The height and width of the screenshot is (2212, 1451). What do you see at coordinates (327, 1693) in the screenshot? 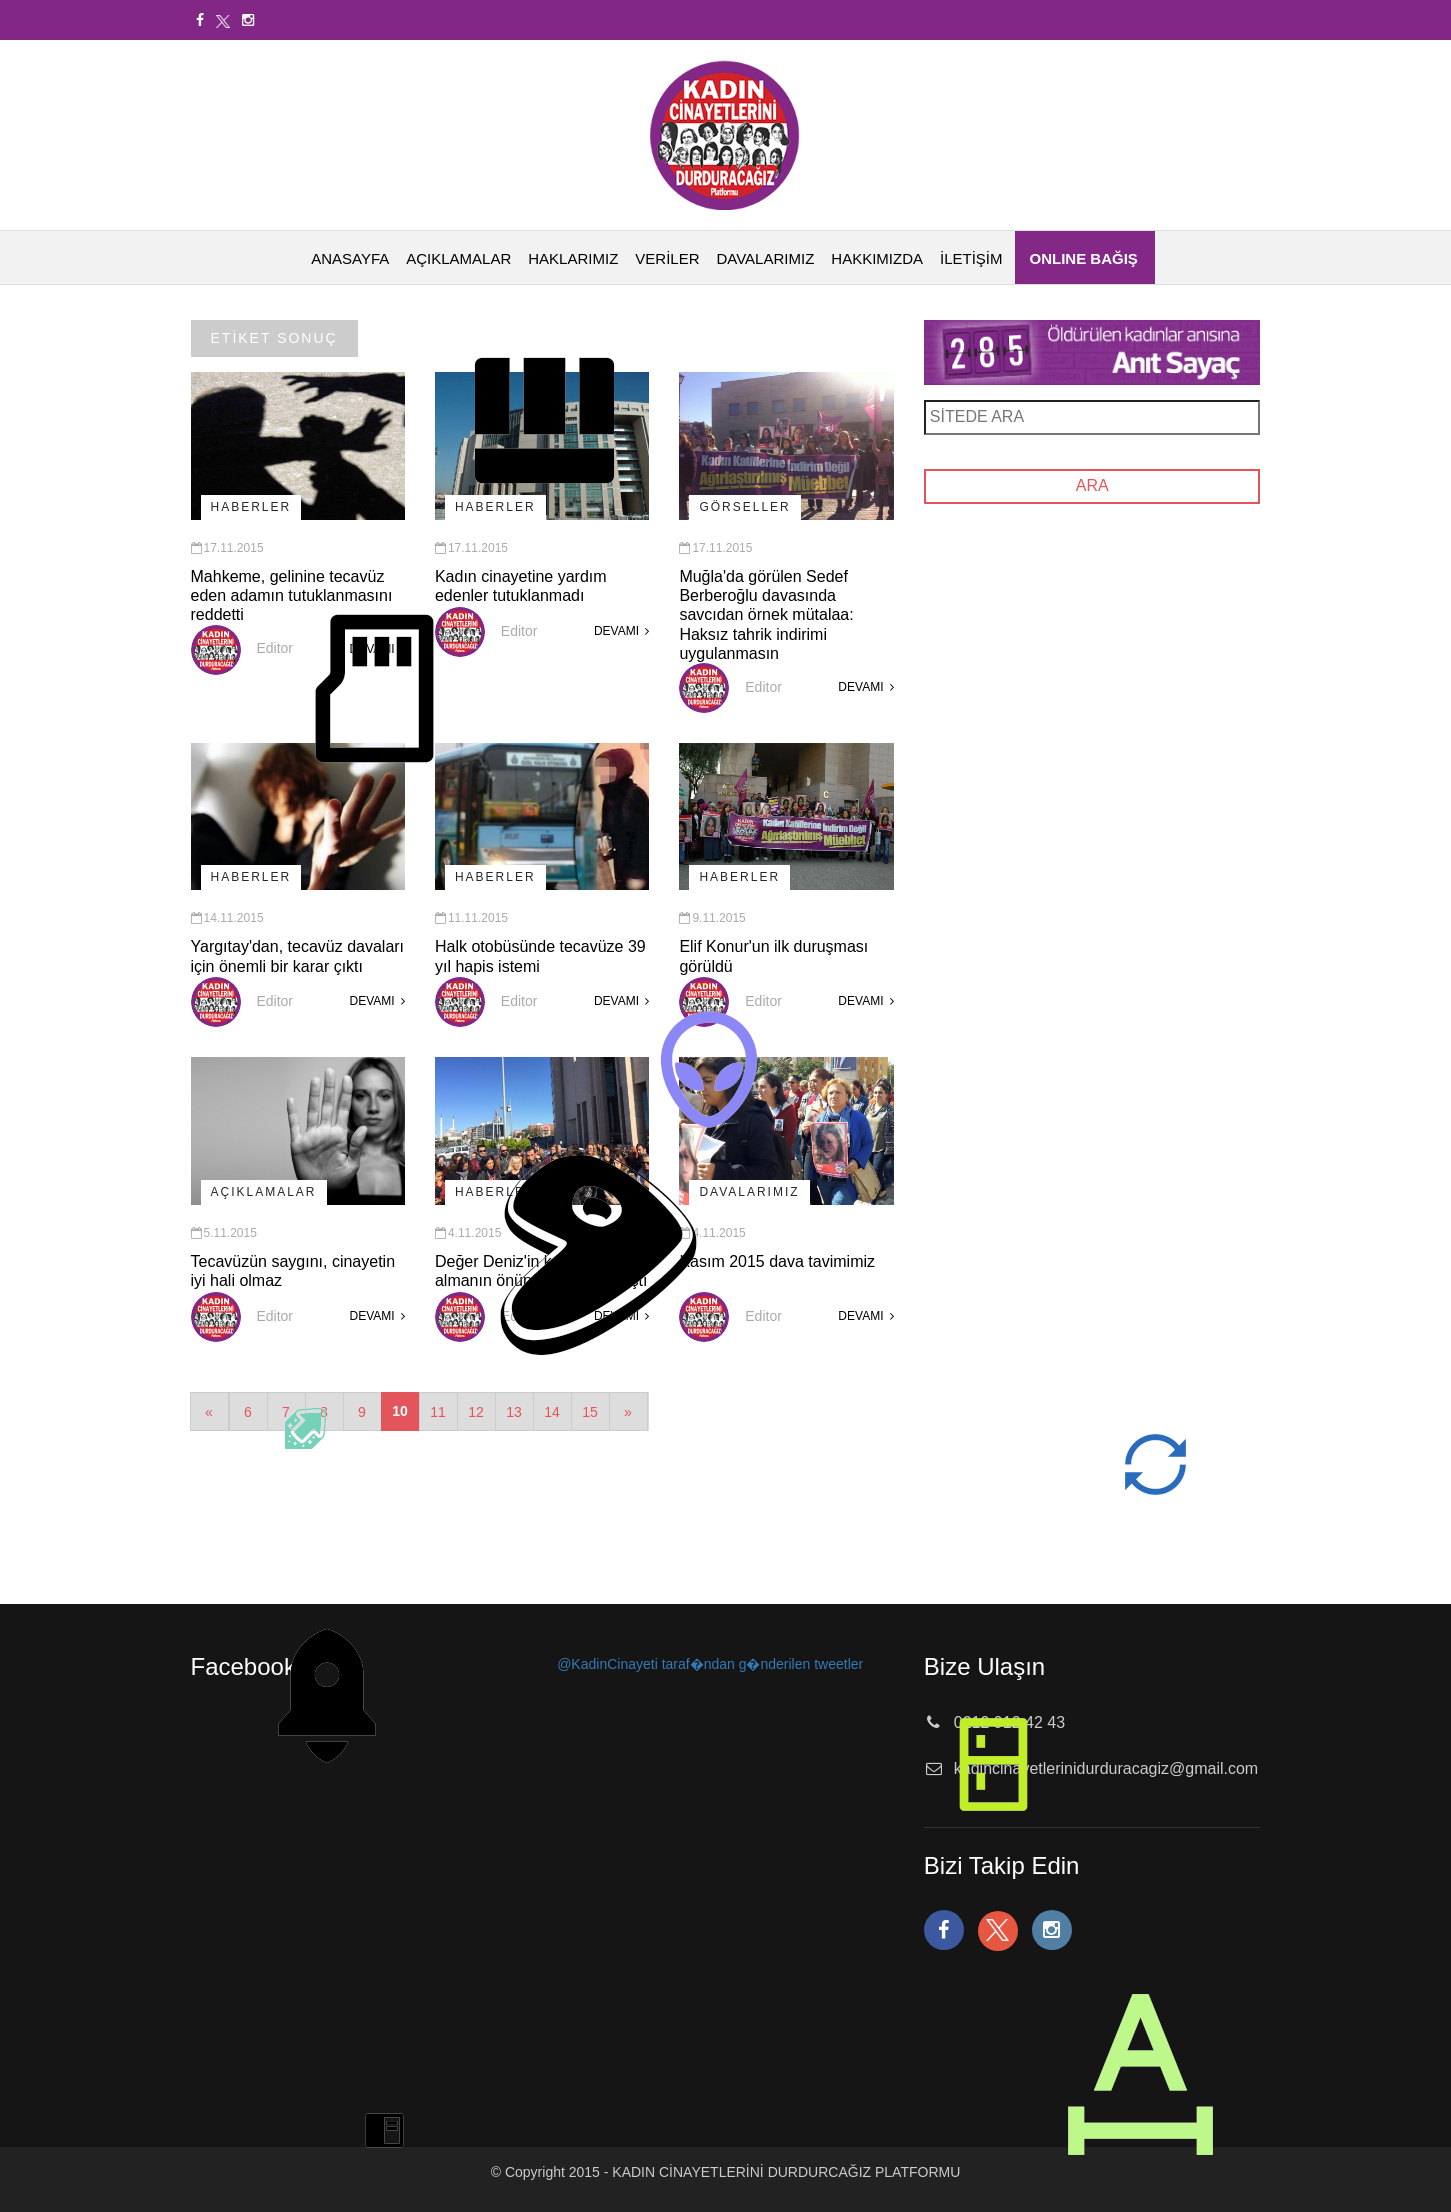
I see `launch or deploy an application` at bounding box center [327, 1693].